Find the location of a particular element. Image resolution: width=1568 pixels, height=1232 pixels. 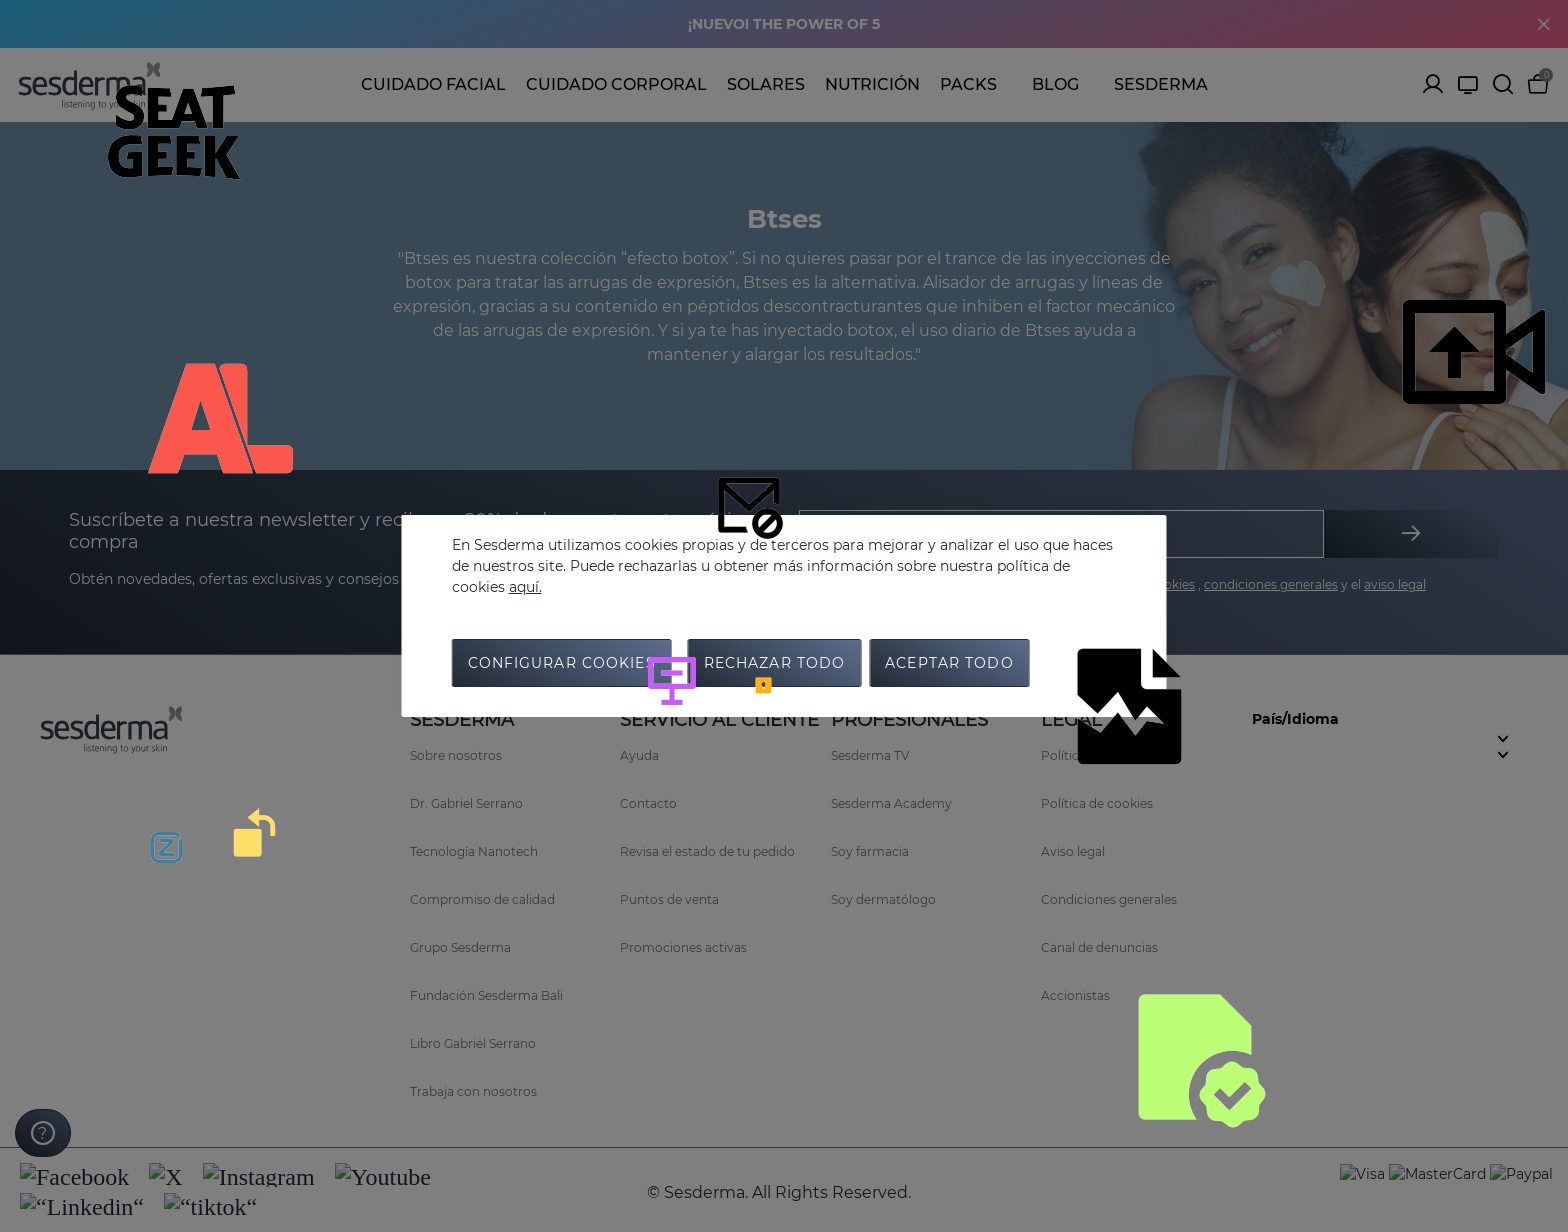

open AniList app or website is located at coordinates (220, 418).